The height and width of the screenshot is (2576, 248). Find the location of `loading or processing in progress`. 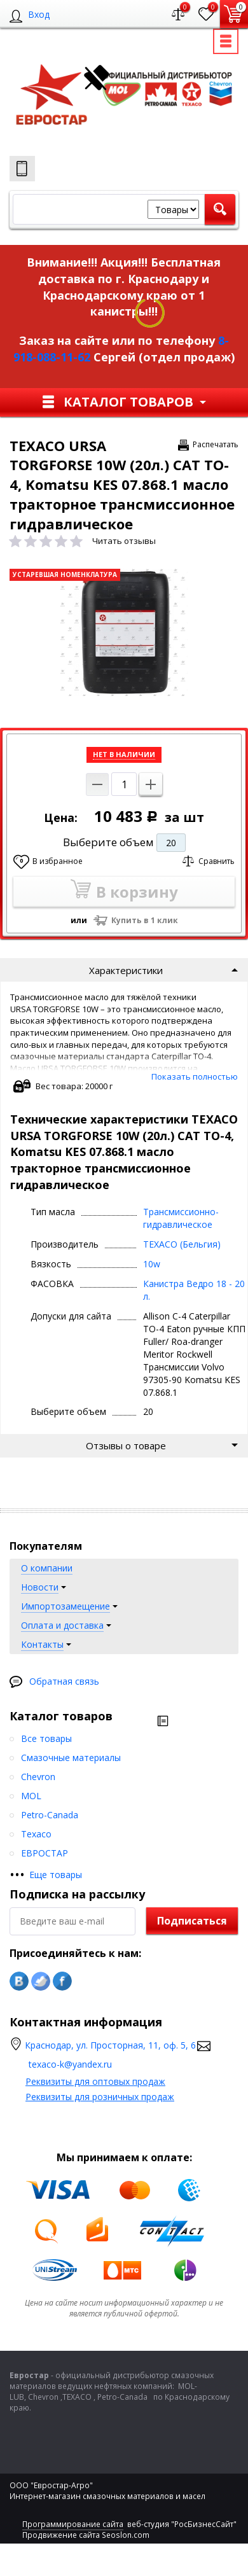

loading or processing in progress is located at coordinates (149, 312).